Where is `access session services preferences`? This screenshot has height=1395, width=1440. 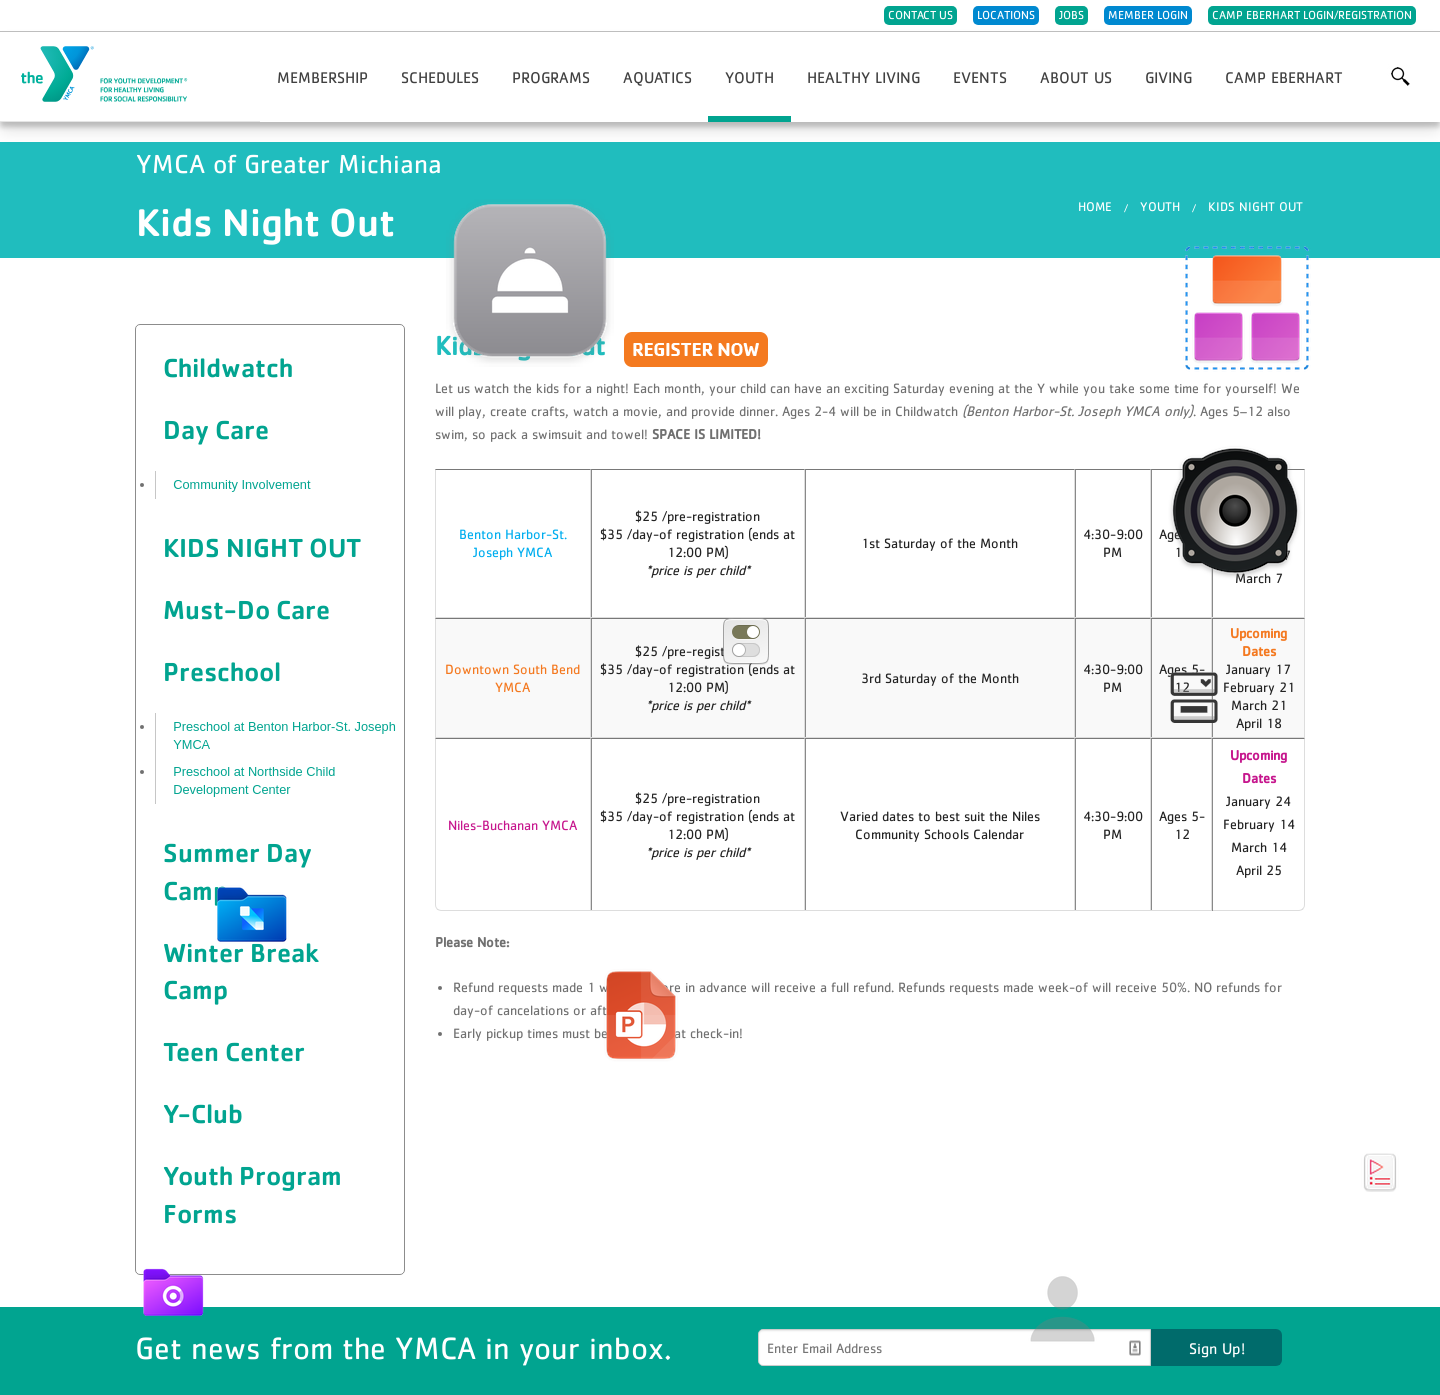 access session services preferences is located at coordinates (530, 283).